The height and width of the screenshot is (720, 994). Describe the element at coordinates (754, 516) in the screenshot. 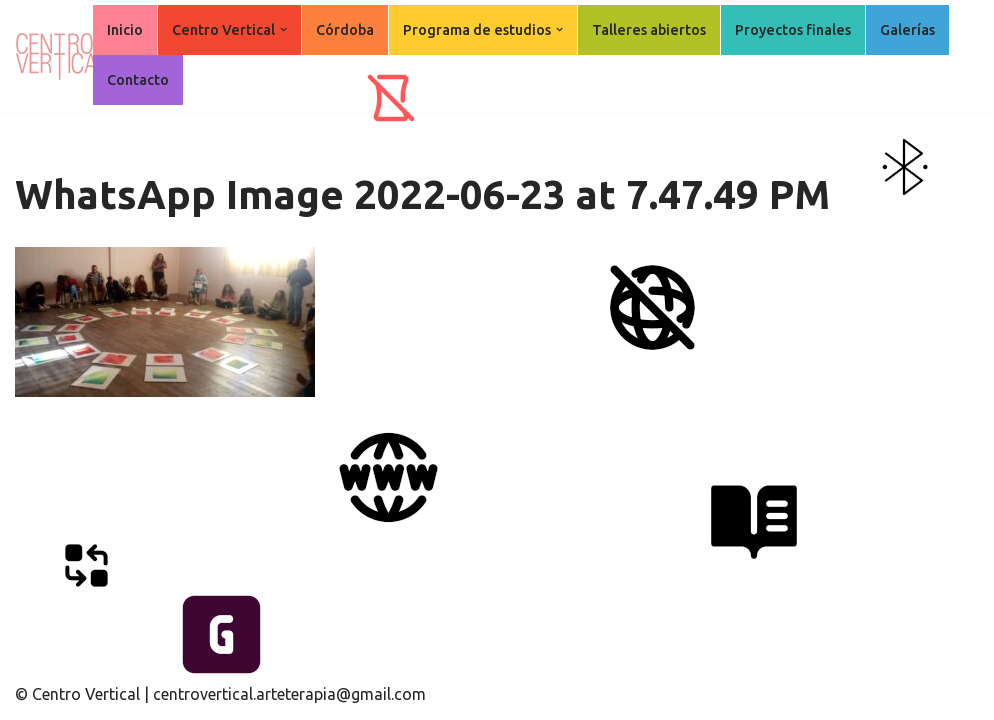

I see `open reading mode or e-reader` at that location.